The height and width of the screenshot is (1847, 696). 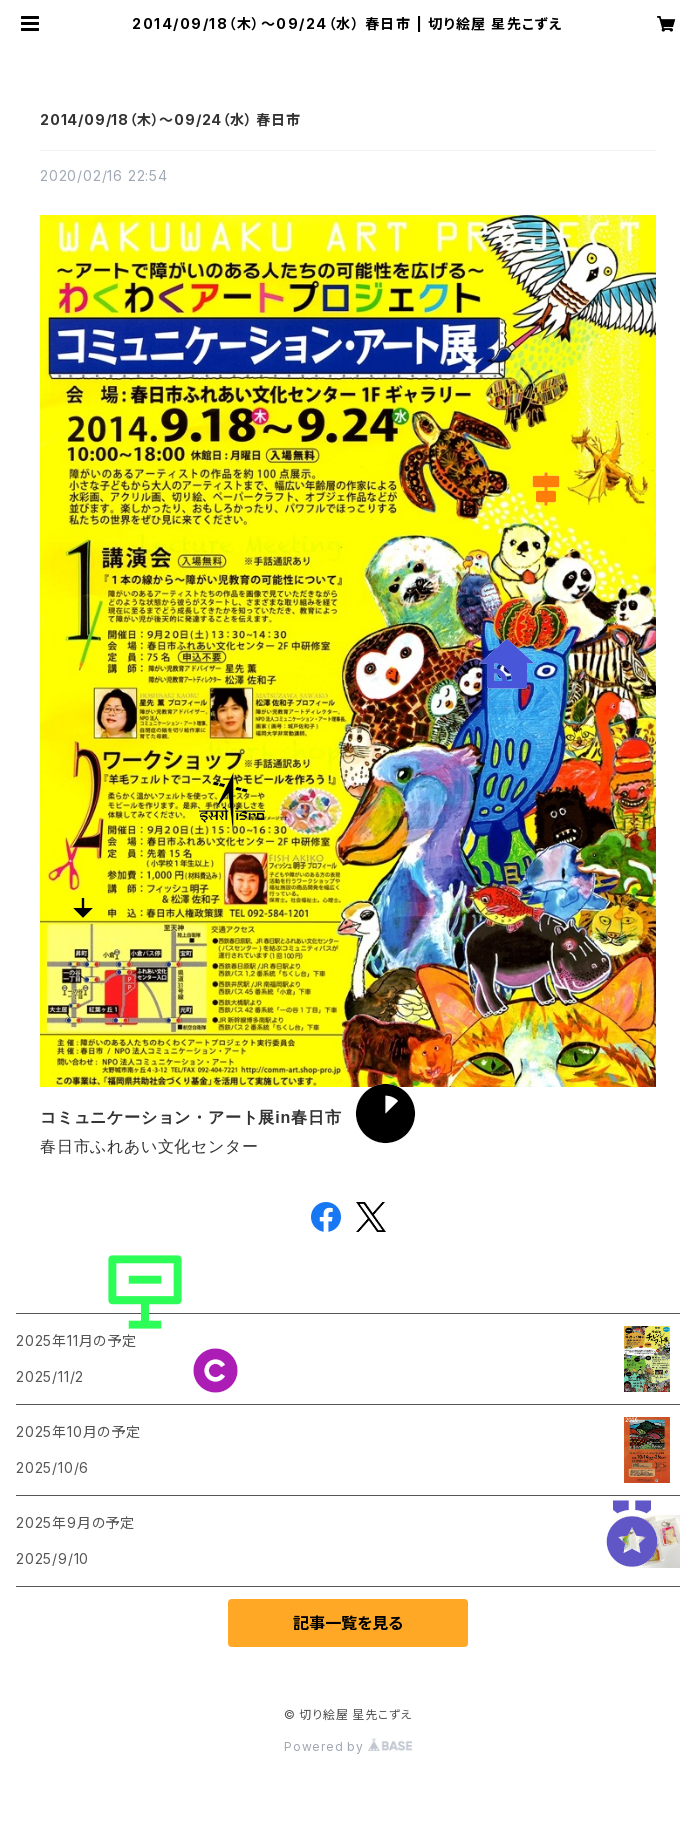 I want to click on connect to home wifi network, so click(x=507, y=666).